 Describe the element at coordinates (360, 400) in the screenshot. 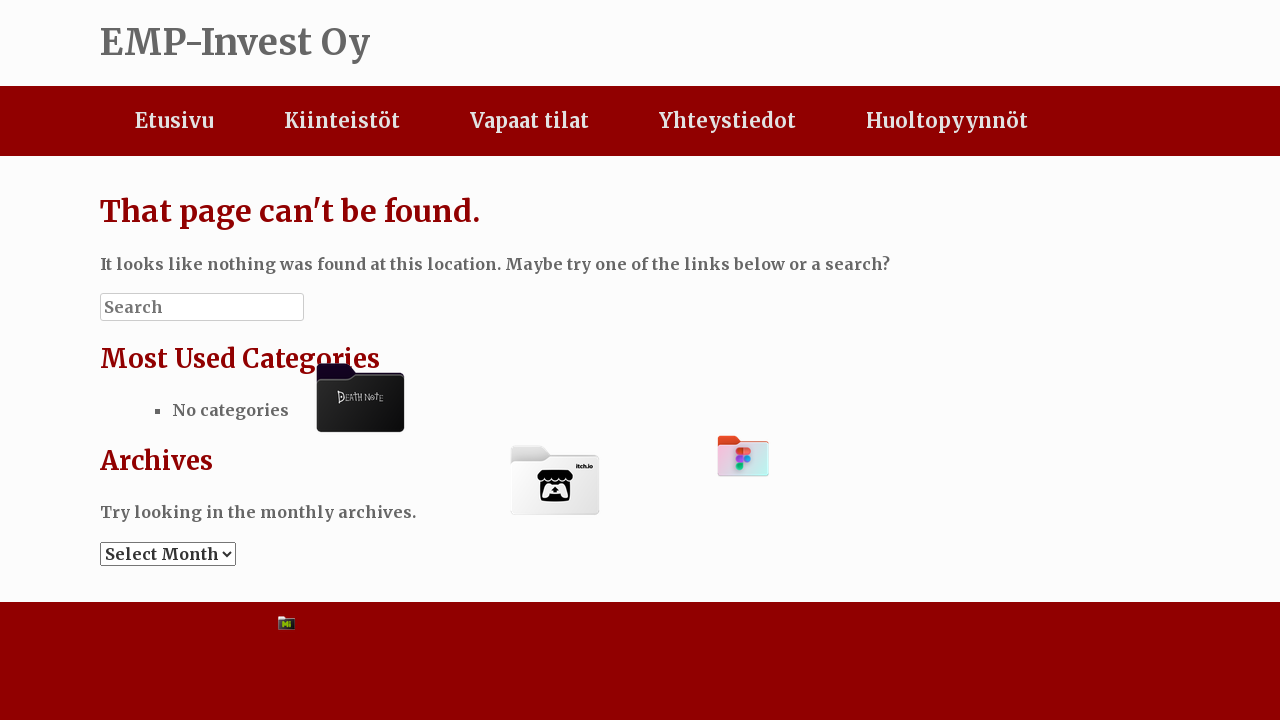

I see `folder containing death note anime/manga related files` at that location.